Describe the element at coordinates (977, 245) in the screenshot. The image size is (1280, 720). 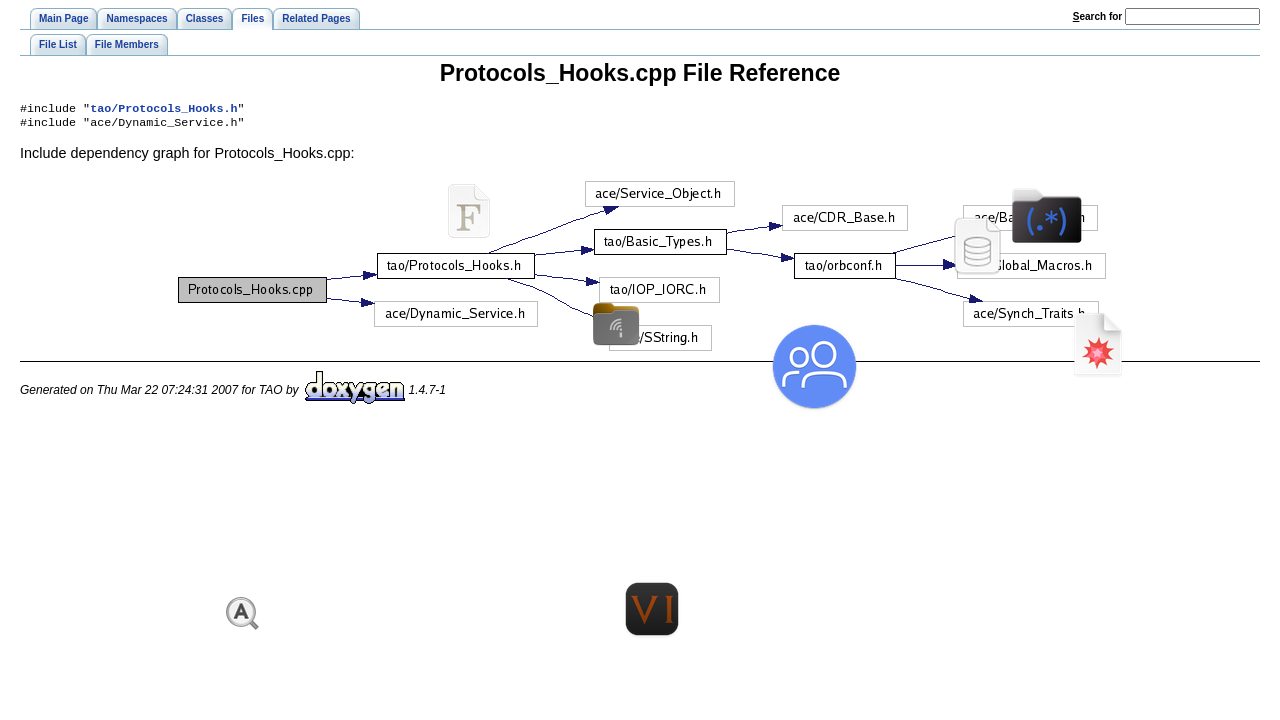
I see `open a SQL database file` at that location.